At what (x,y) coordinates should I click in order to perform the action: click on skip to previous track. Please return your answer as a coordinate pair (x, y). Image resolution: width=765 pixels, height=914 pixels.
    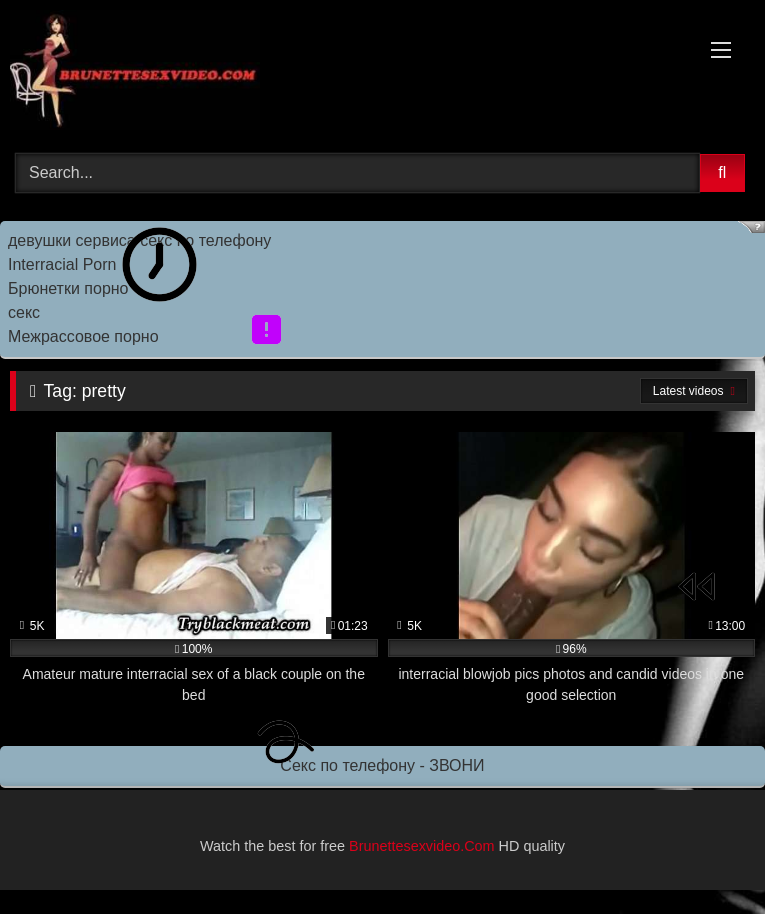
    Looking at the image, I should click on (697, 586).